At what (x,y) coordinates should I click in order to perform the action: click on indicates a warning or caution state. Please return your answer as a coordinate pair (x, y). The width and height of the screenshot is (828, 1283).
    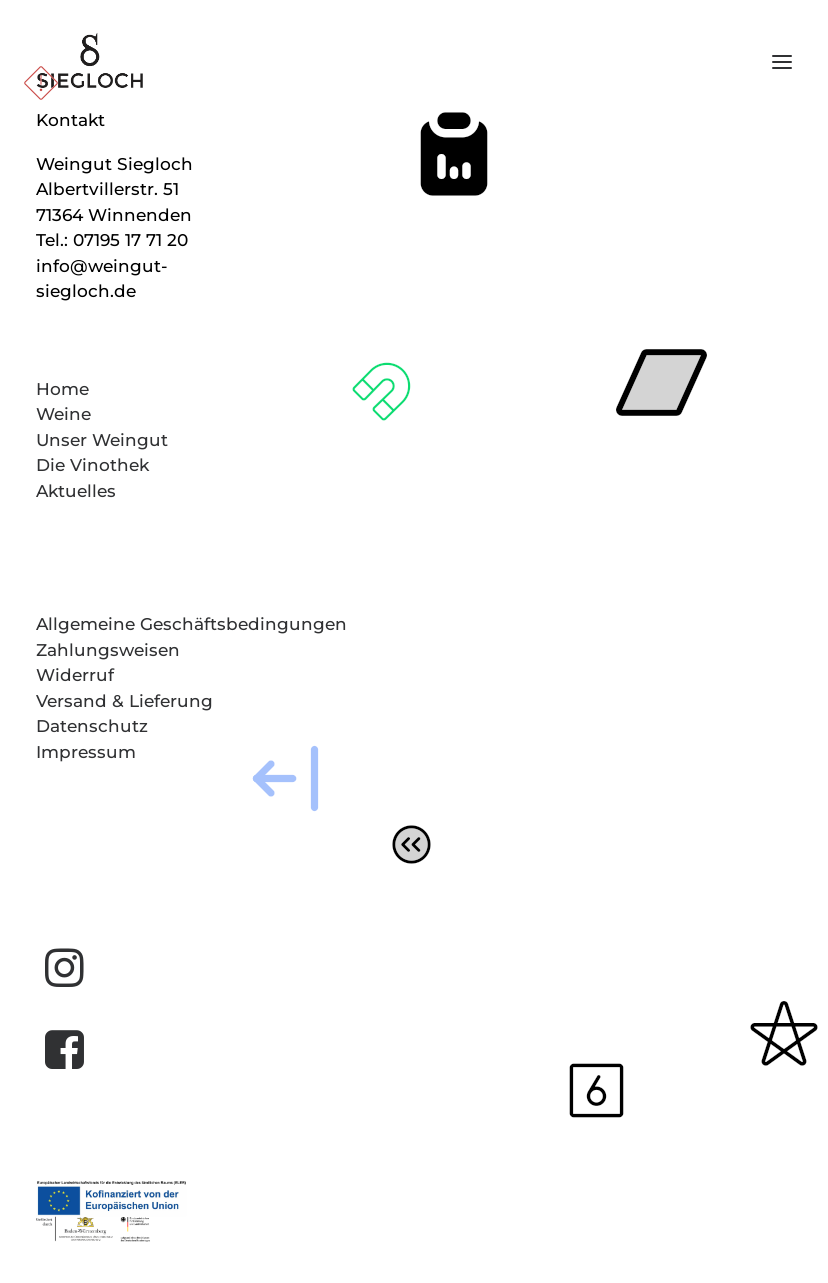
    Looking at the image, I should click on (41, 83).